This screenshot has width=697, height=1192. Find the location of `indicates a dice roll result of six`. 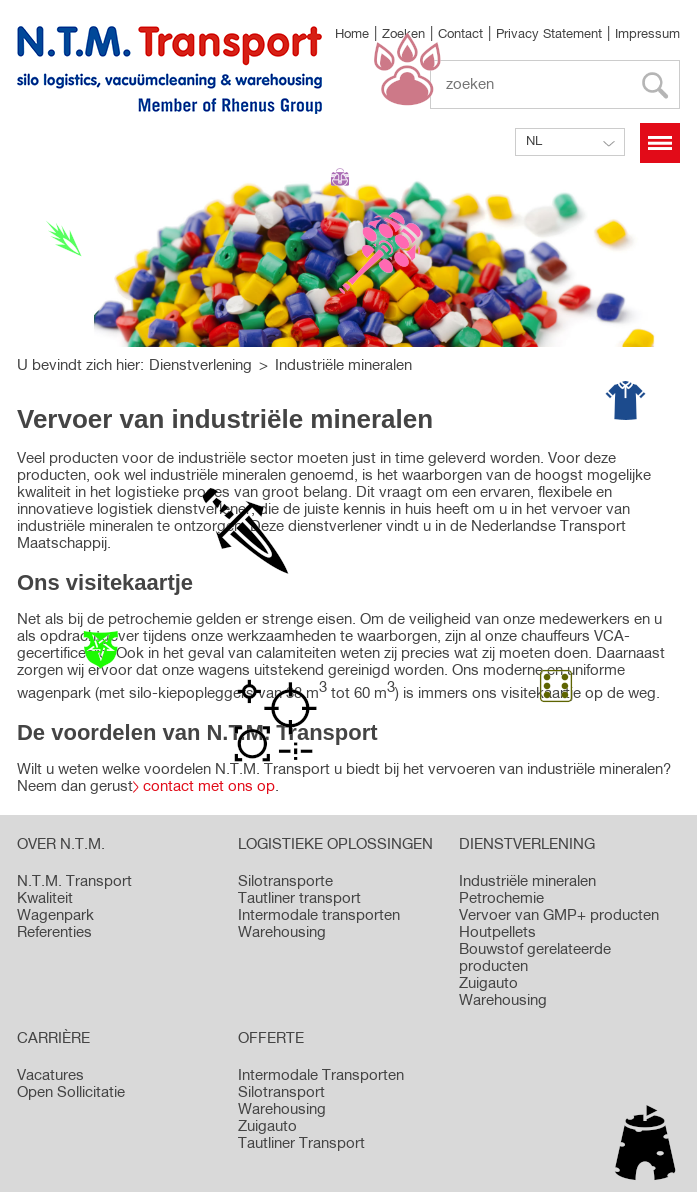

indicates a dice roll result of six is located at coordinates (556, 686).